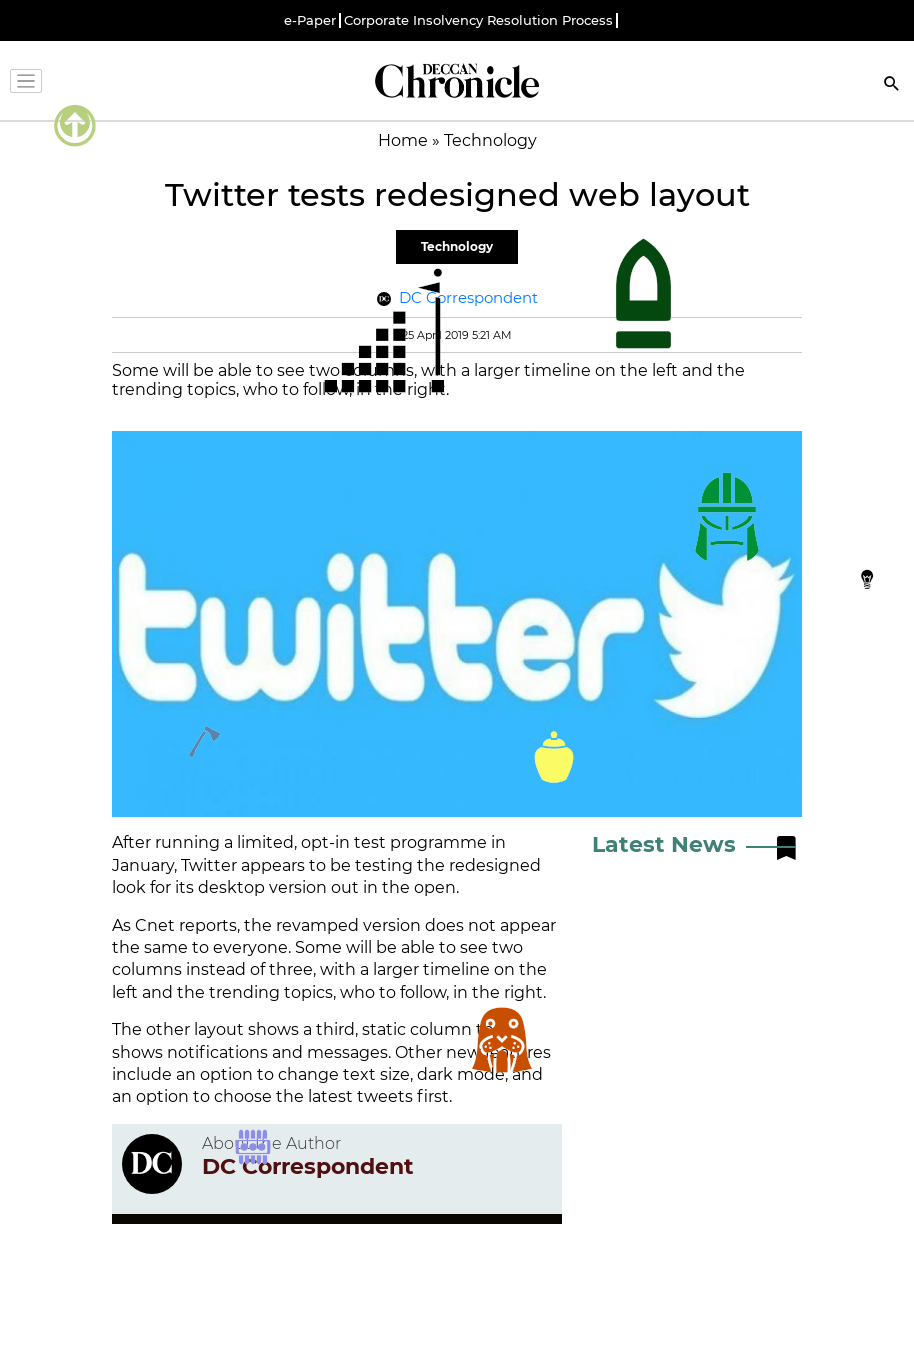 The width and height of the screenshot is (914, 1360). I want to click on reach the end of a level or stage, so click(386, 330).